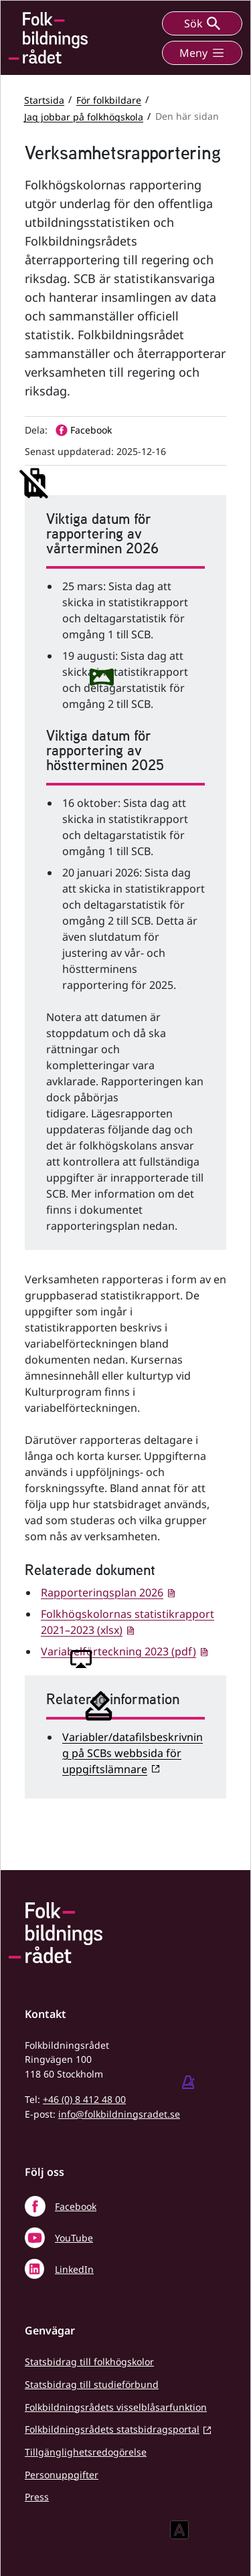  What do you see at coordinates (188, 2082) in the screenshot?
I see `adjust tempo or timing settings` at bounding box center [188, 2082].